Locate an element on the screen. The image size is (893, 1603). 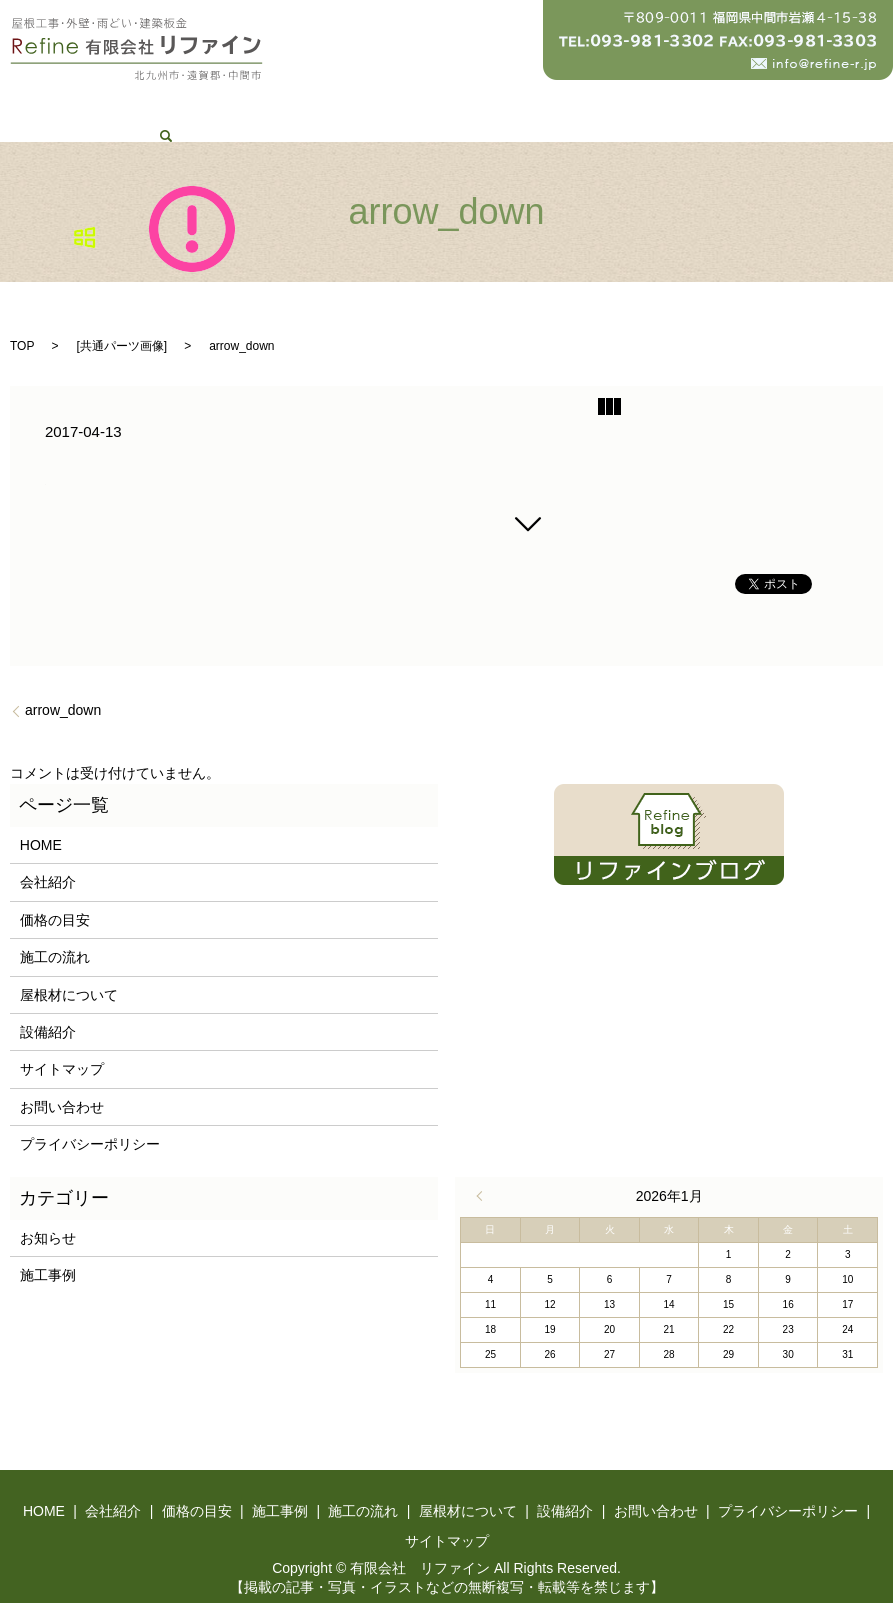
switch to column view layout is located at coordinates (609, 407).